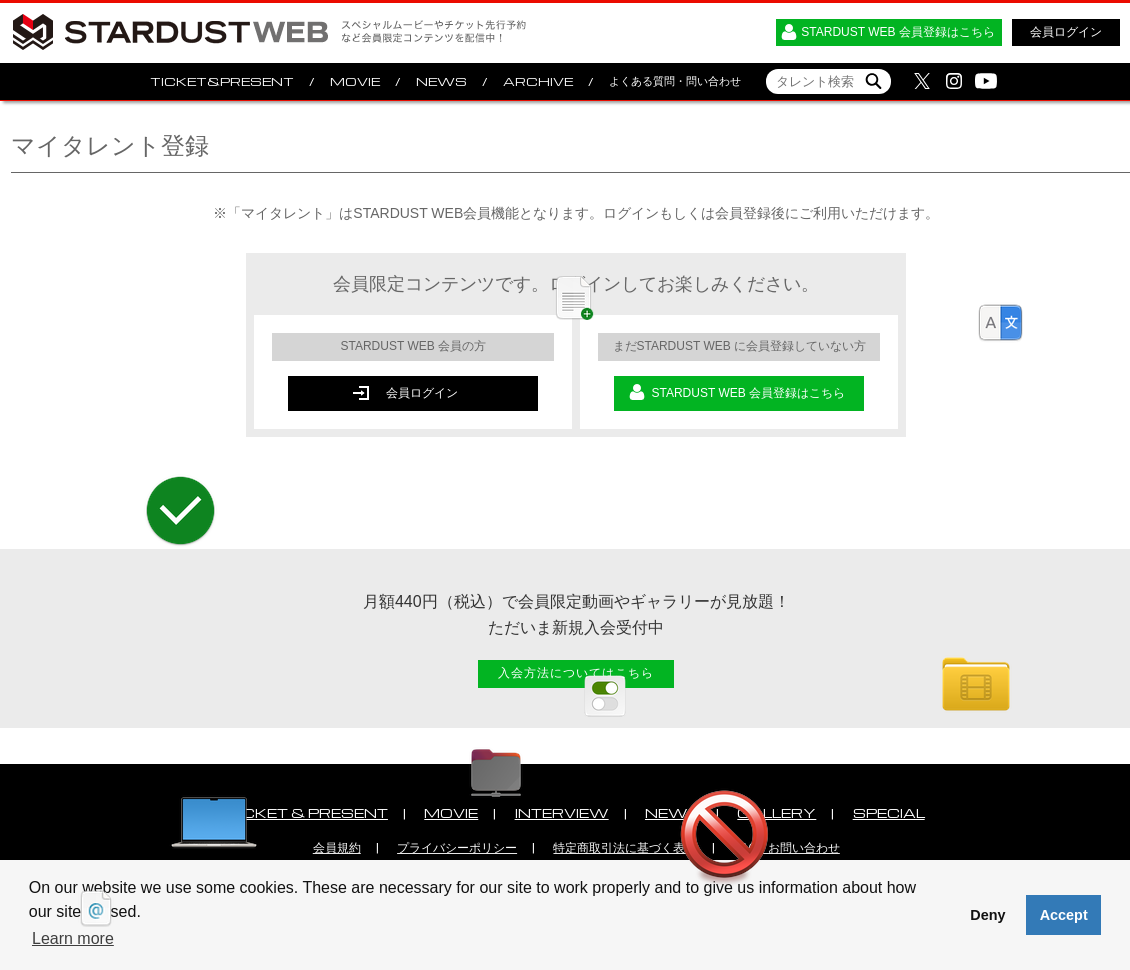 The height and width of the screenshot is (970, 1130). Describe the element at coordinates (496, 772) in the screenshot. I see `access files stored on a remote server or network` at that location.